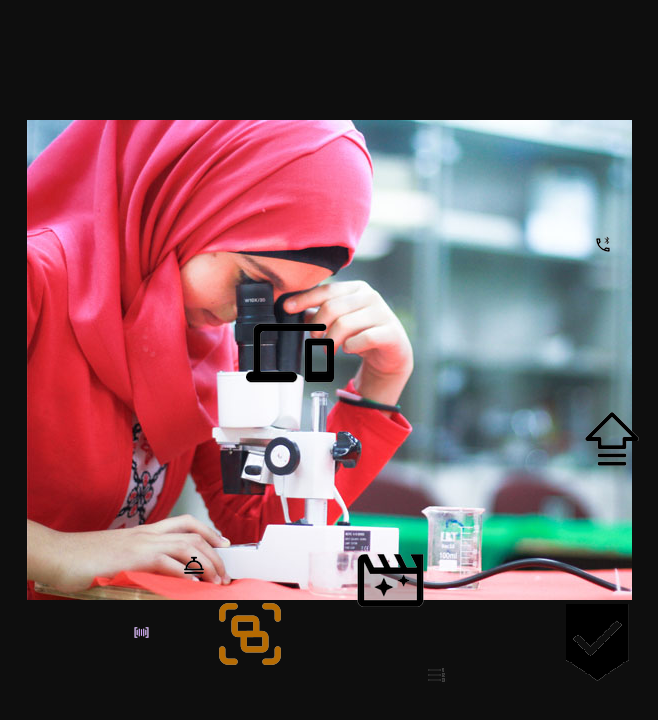  Describe the element at coordinates (597, 642) in the screenshot. I see `mark location as visited` at that location.